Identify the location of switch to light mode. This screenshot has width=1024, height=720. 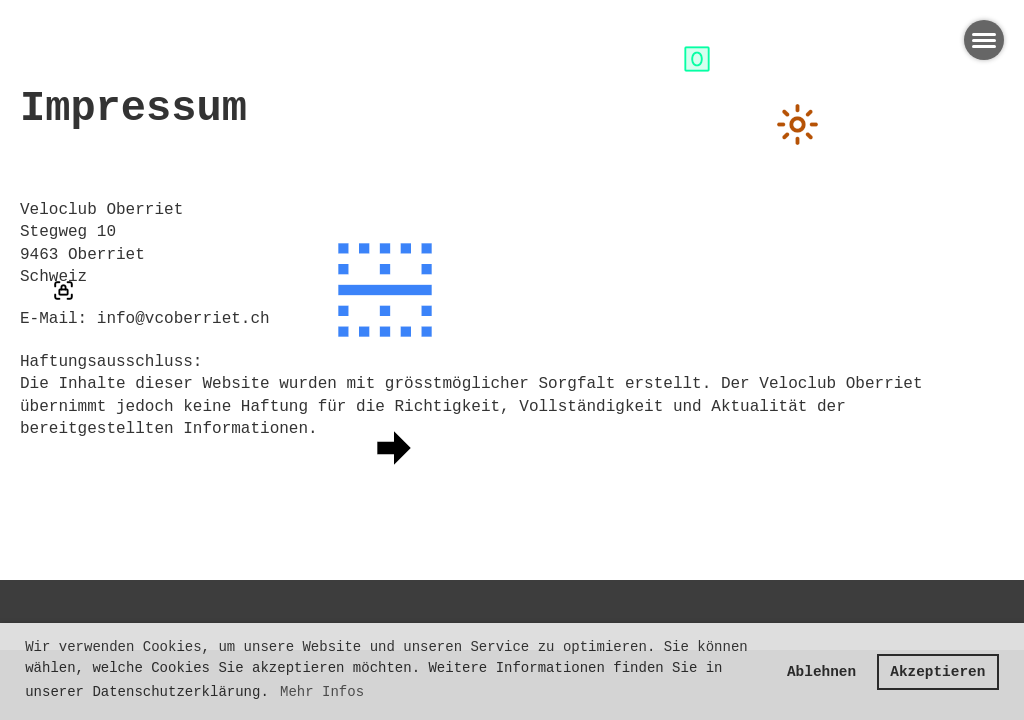
(797, 124).